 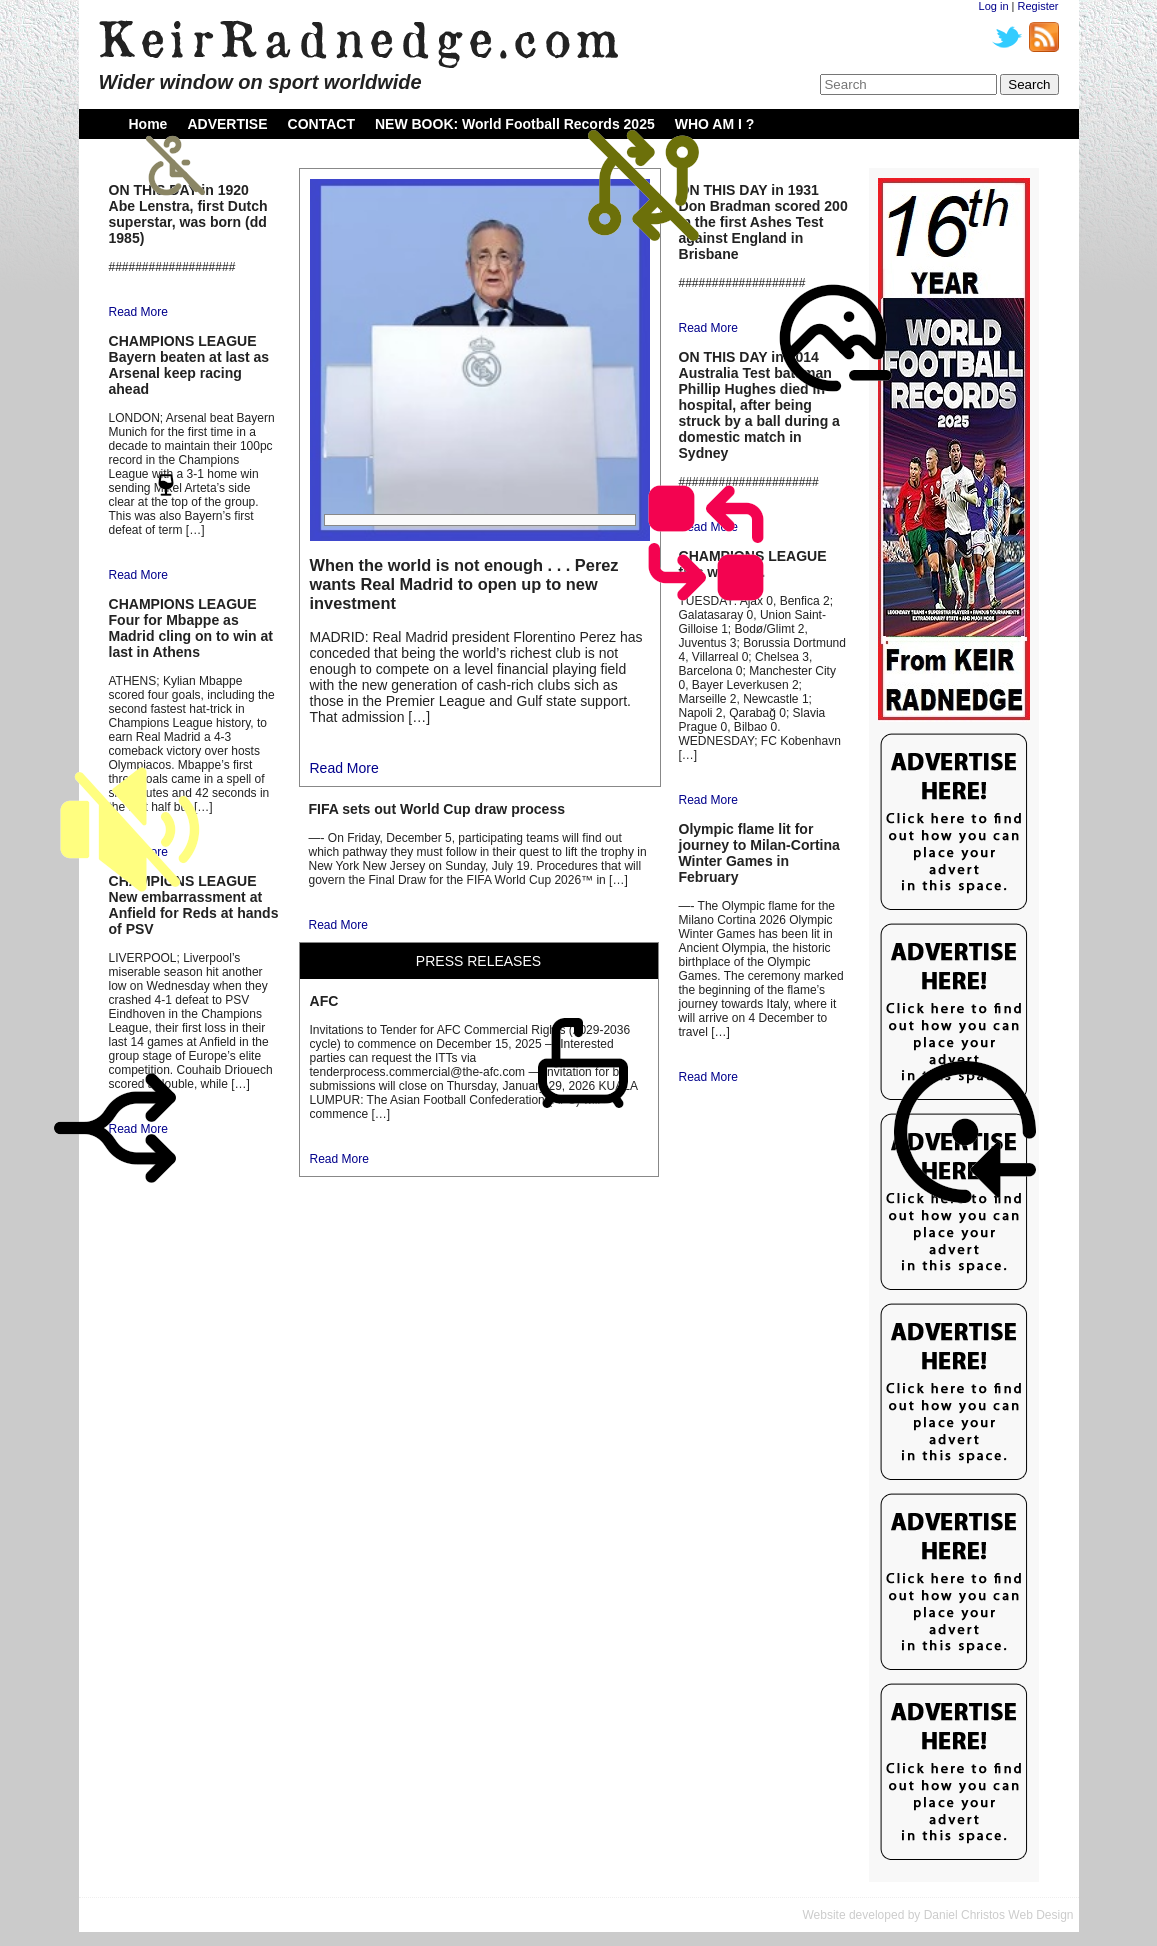 What do you see at coordinates (965, 1132) in the screenshot?
I see `indicates an issue is tracked by another item` at bounding box center [965, 1132].